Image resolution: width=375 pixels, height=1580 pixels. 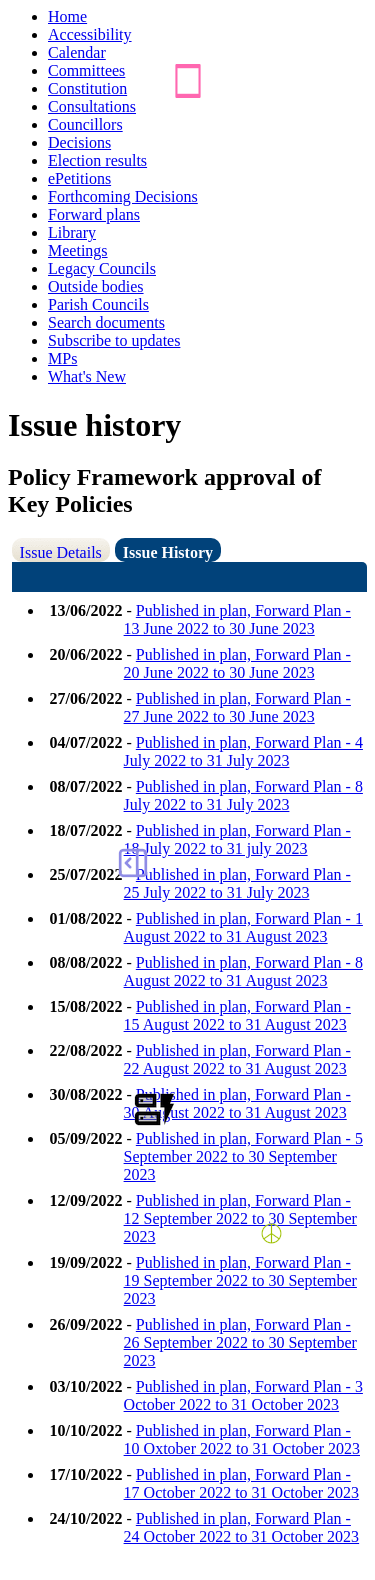 I want to click on open the right side panel, so click(x=133, y=863).